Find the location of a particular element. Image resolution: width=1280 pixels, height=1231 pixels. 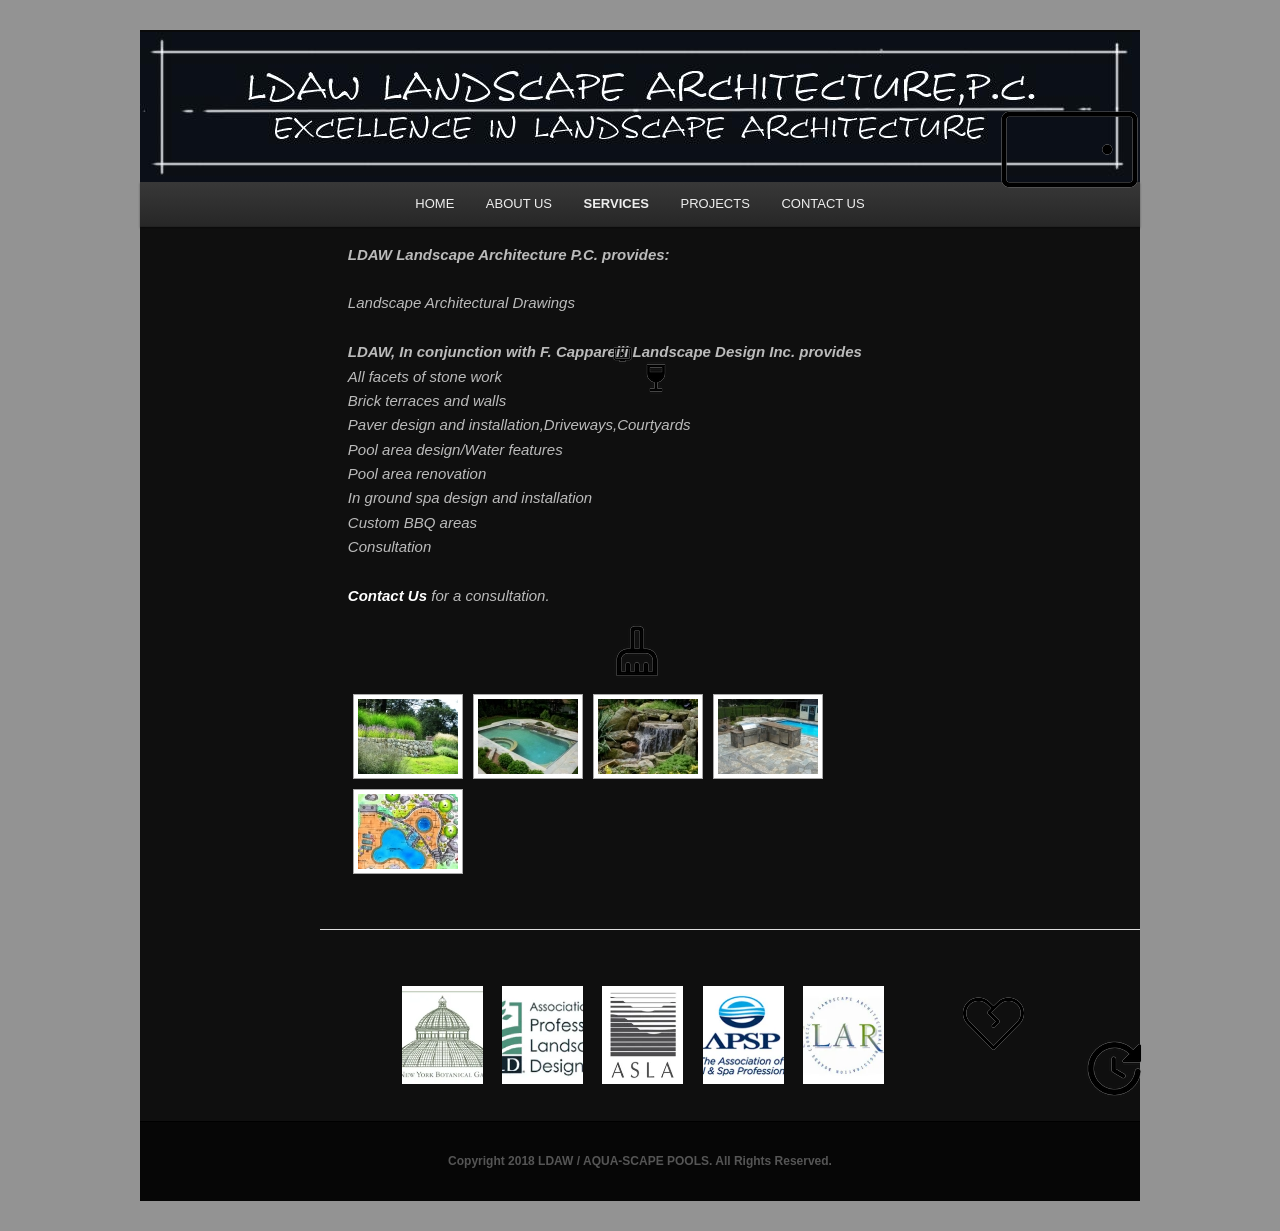

access video on demand or streaming content is located at coordinates (622, 354).